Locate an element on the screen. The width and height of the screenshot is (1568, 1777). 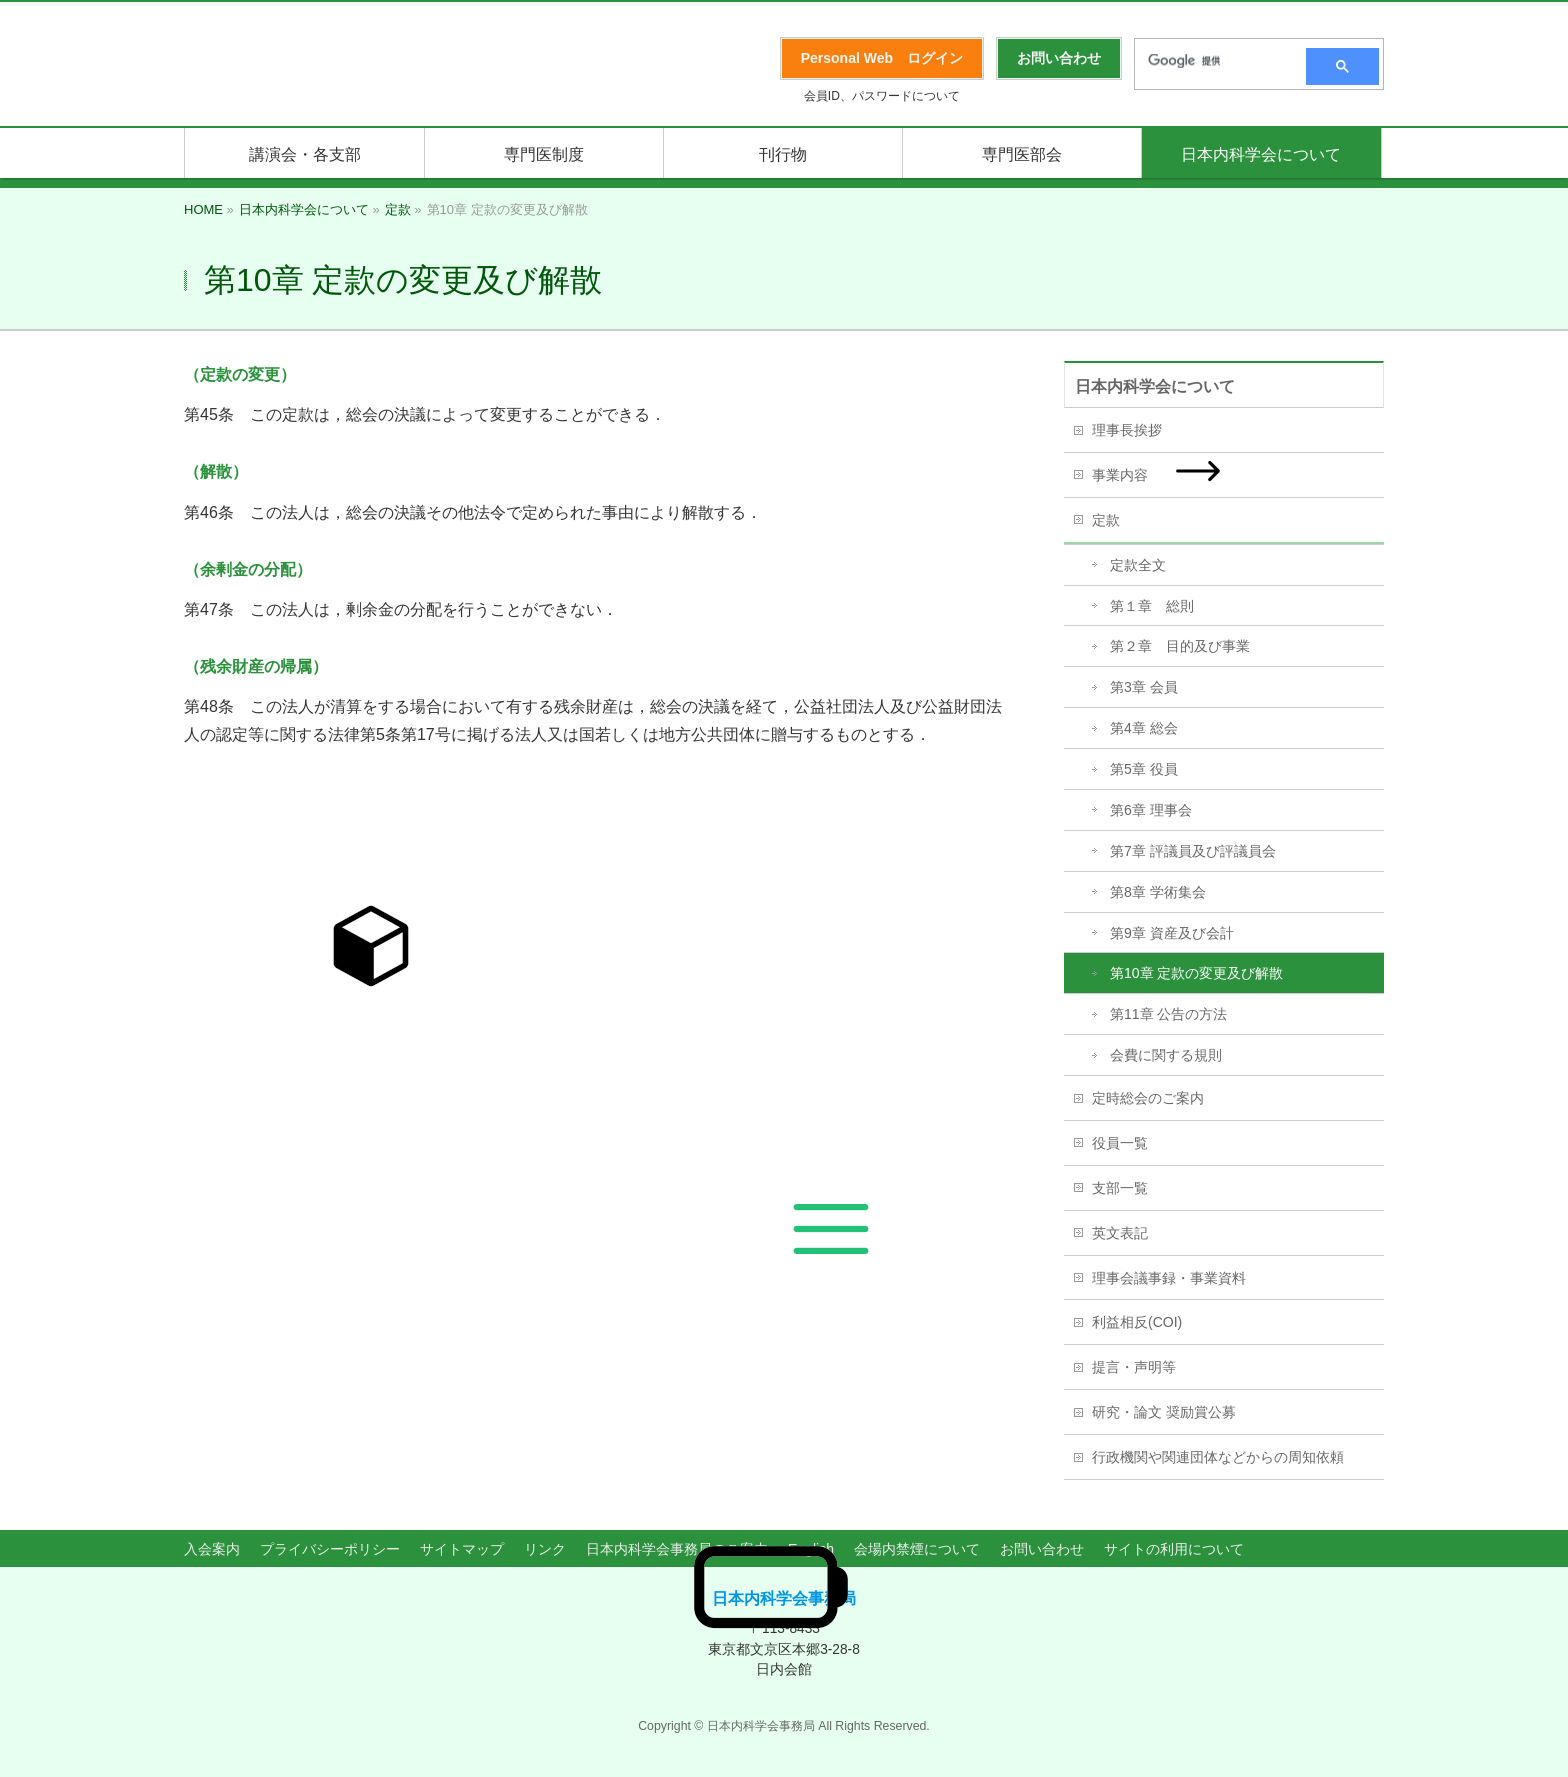
proceed to the next step is located at coordinates (1198, 471).